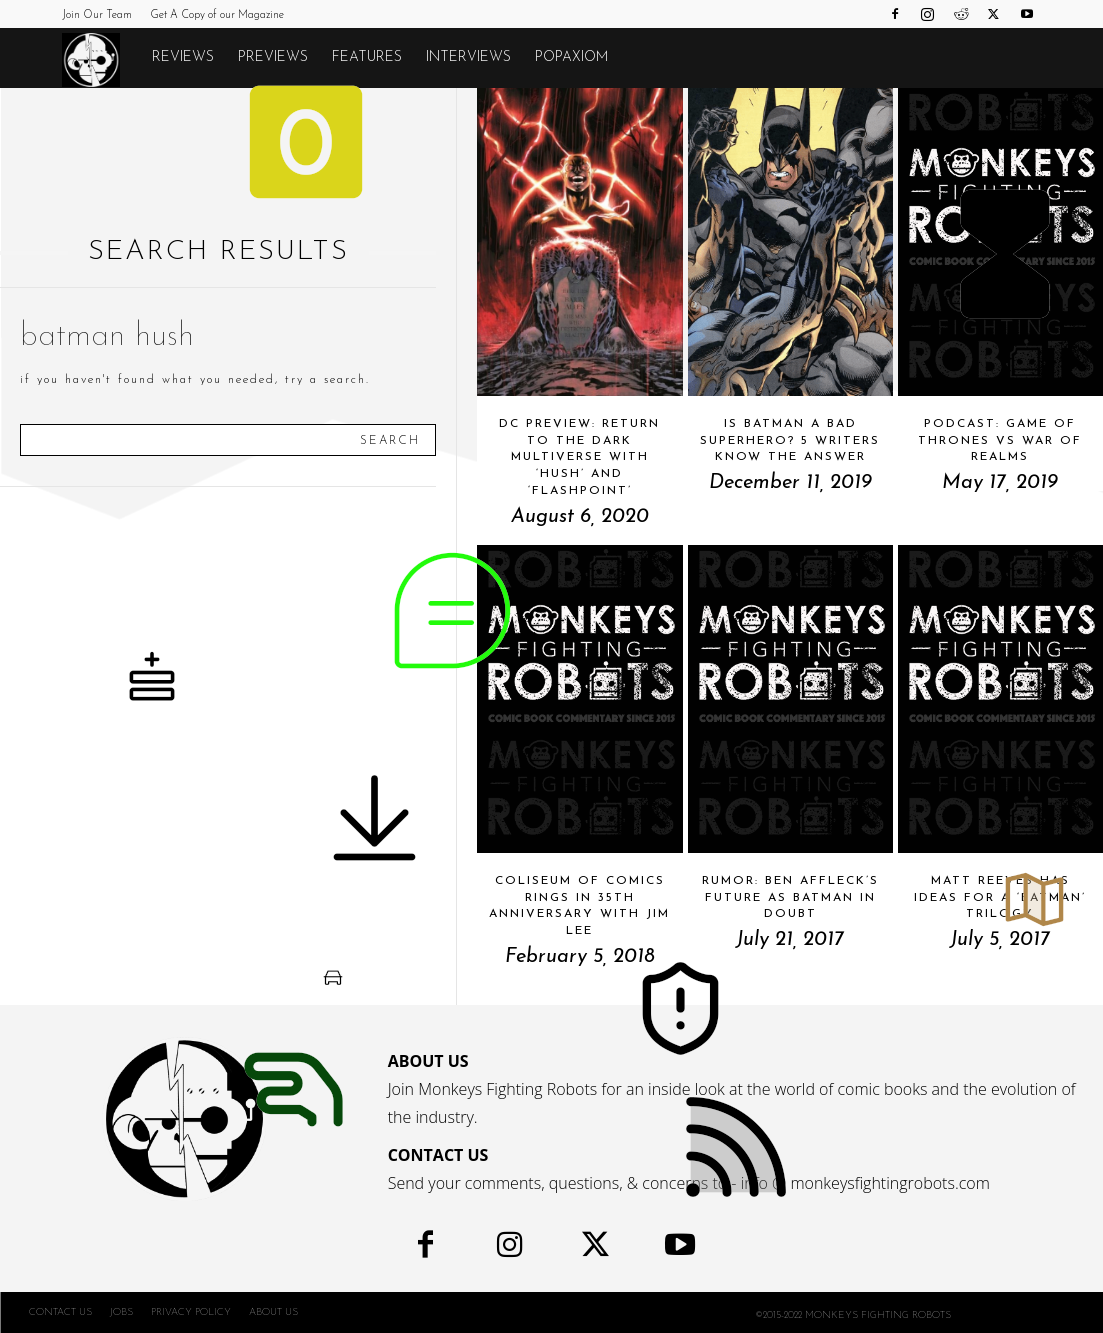 The width and height of the screenshot is (1103, 1333). I want to click on security warning or alert detected, so click(680, 1008).